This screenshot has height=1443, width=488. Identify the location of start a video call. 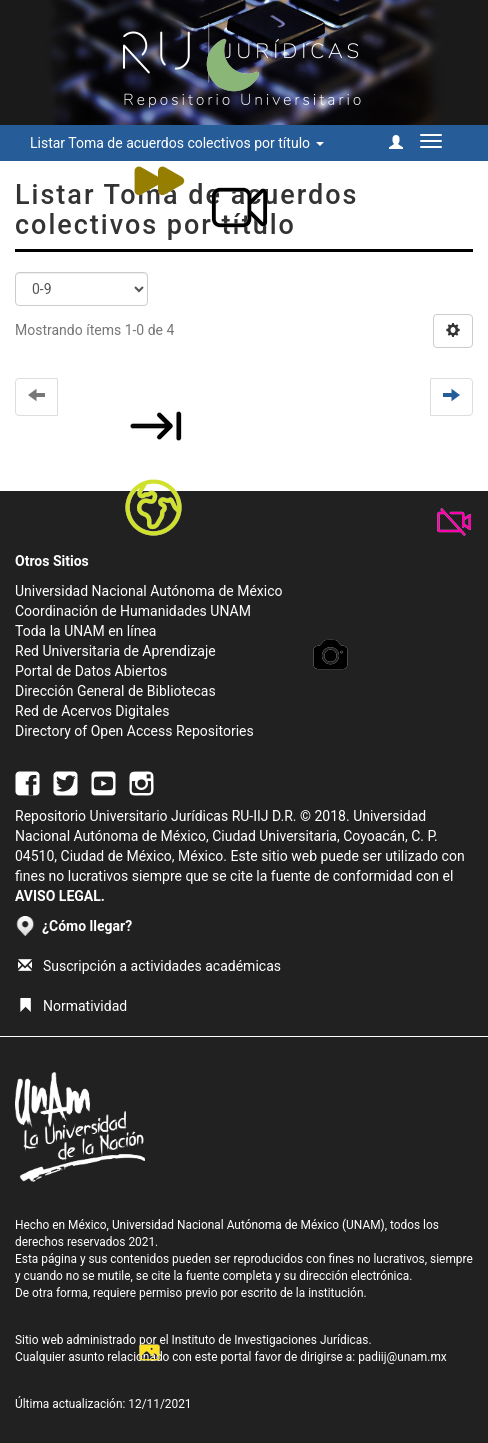
(239, 207).